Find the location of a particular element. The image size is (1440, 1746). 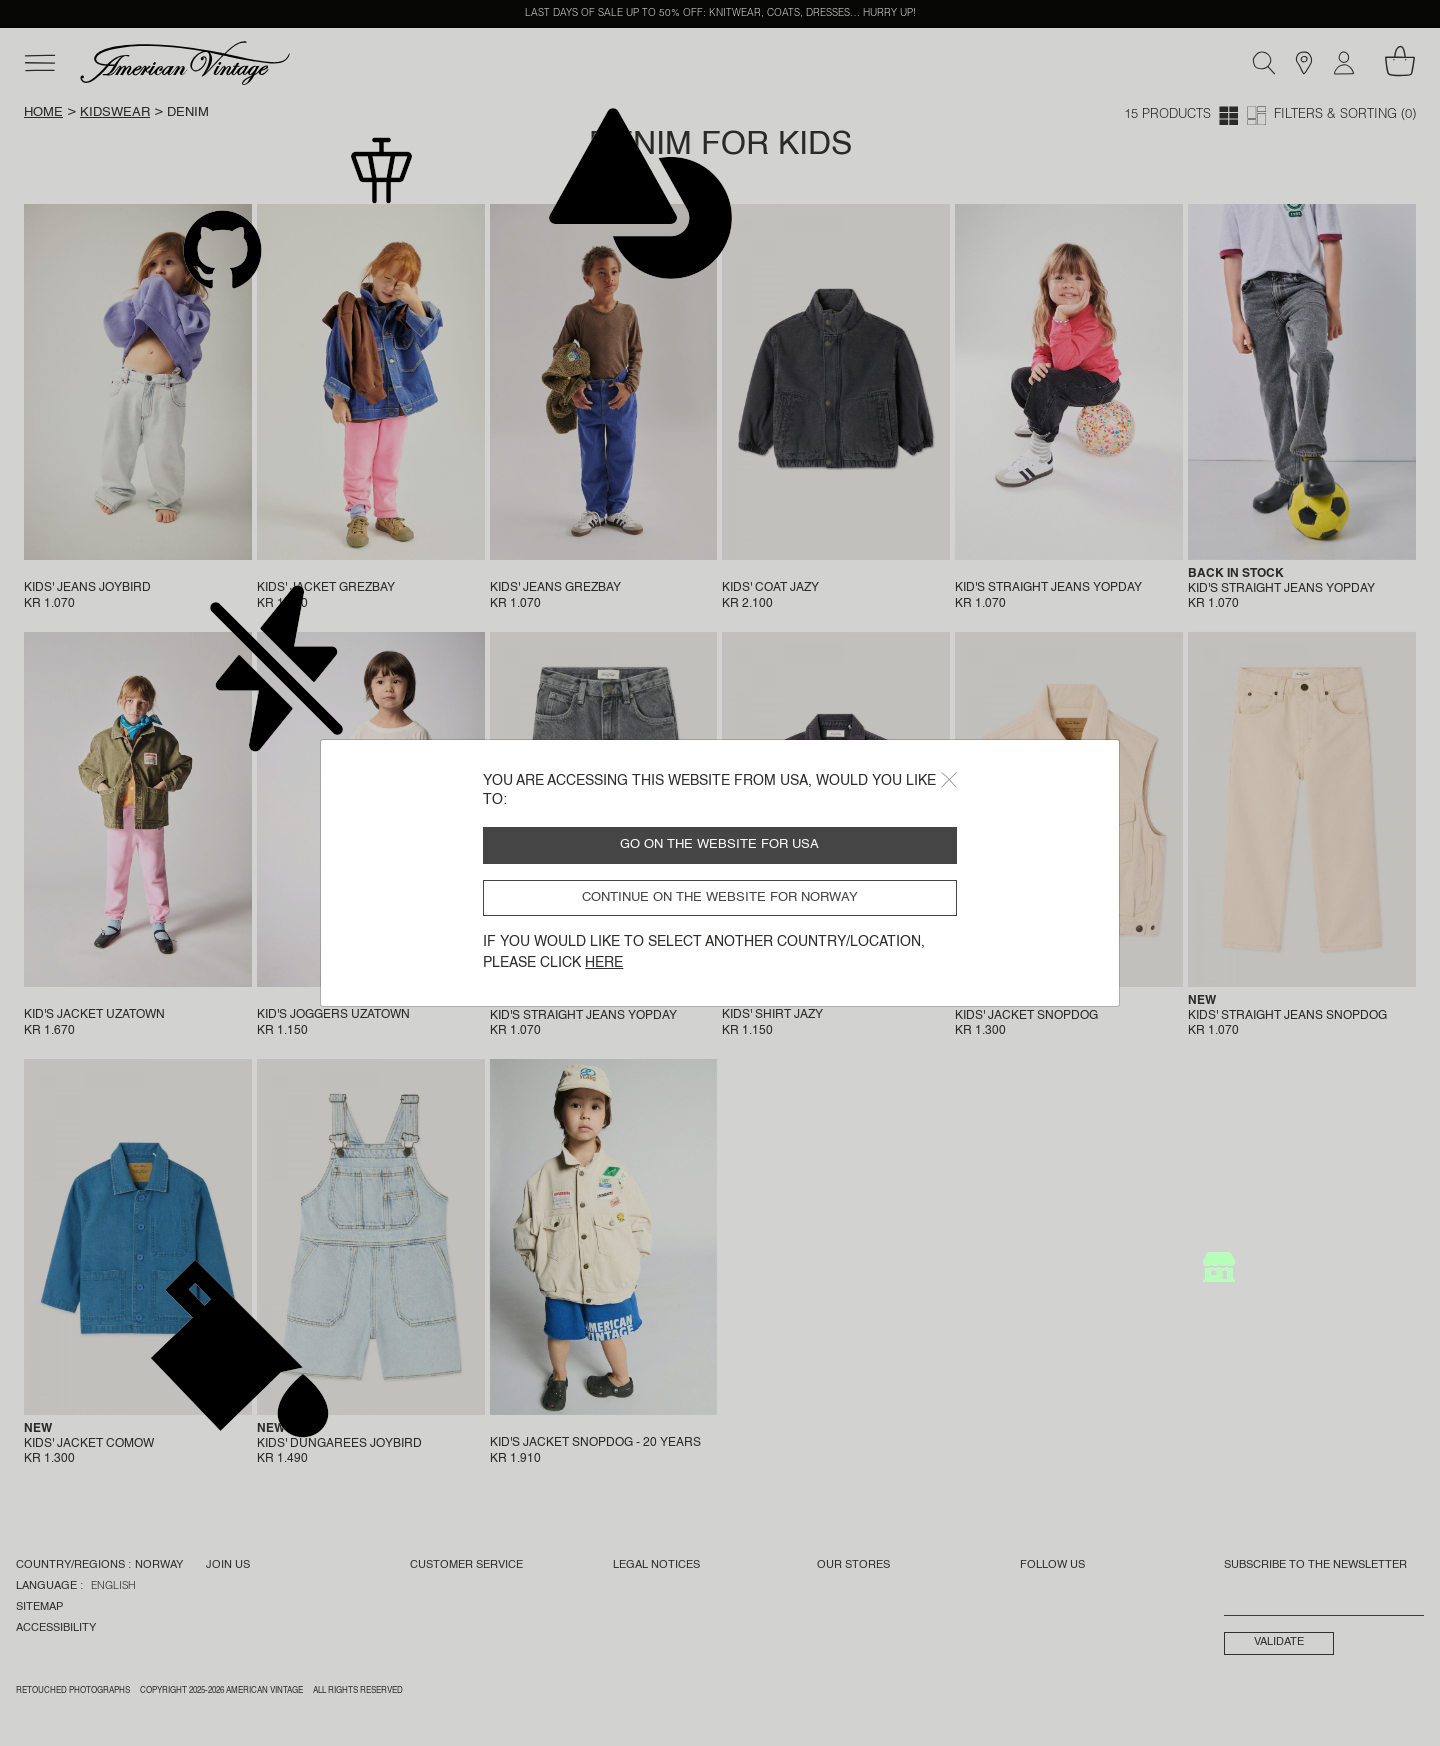

fill an area with color is located at coordinates (239, 1348).